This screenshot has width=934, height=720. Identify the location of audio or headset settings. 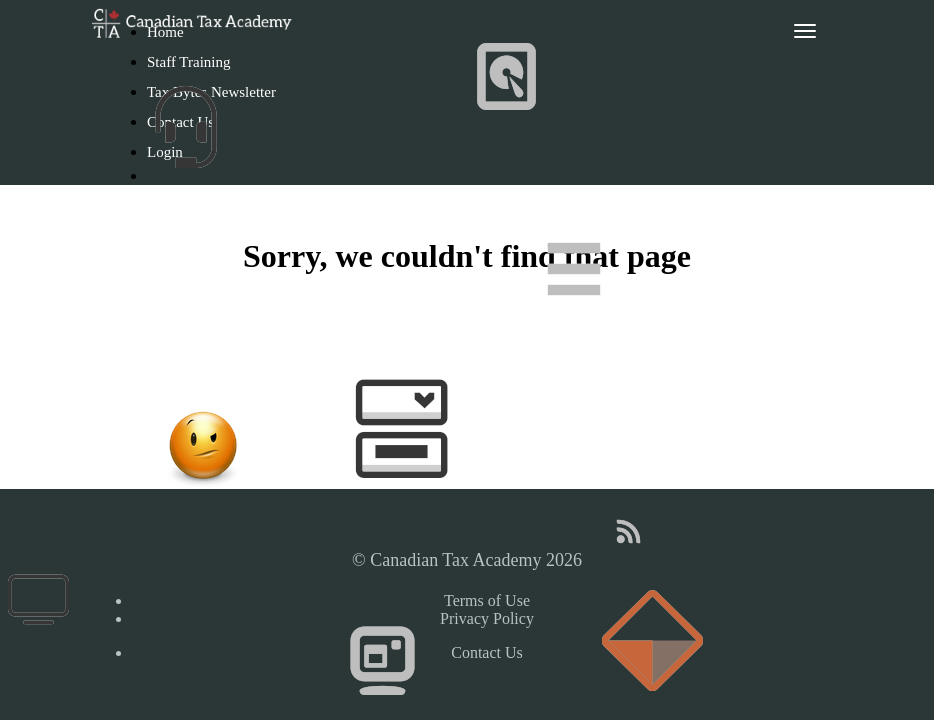
(186, 127).